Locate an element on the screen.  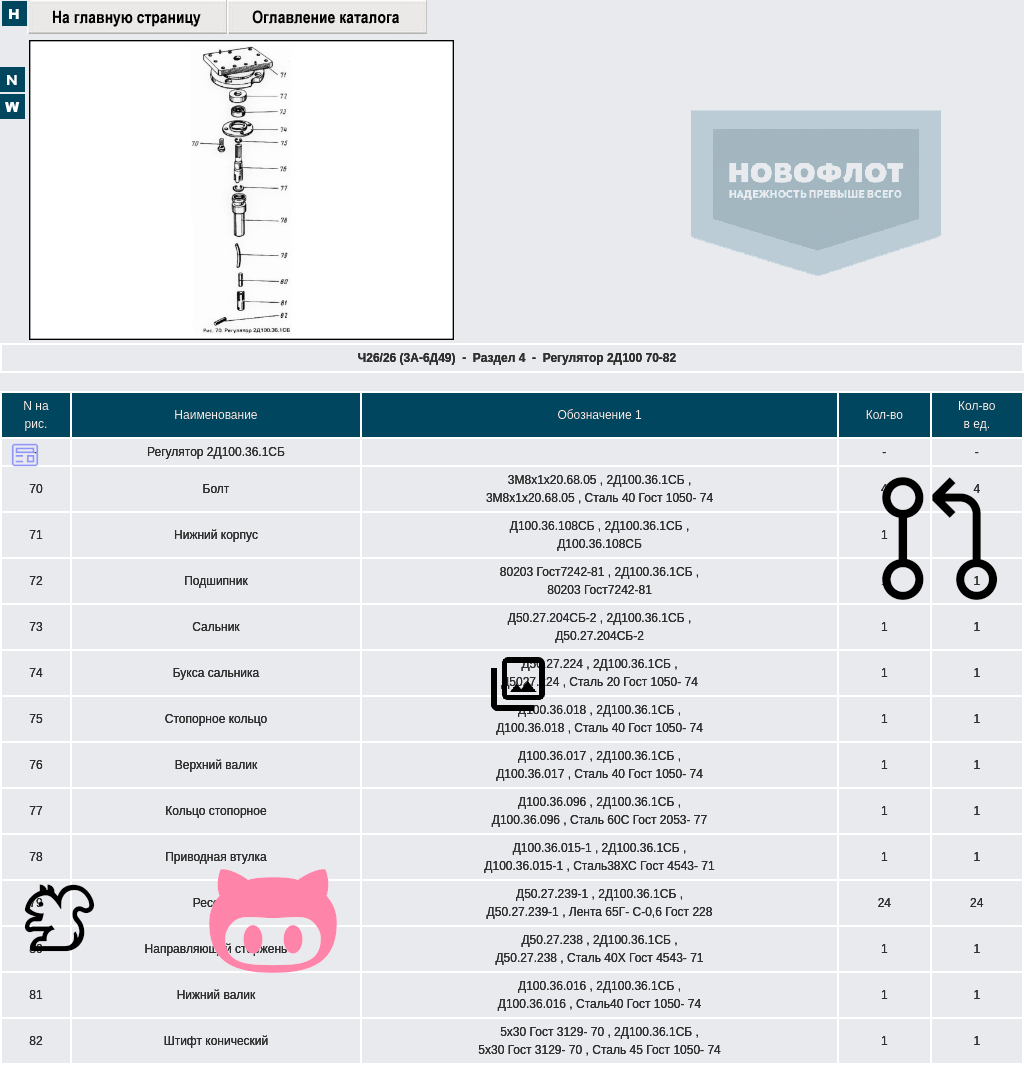
access your photo library is located at coordinates (518, 684).